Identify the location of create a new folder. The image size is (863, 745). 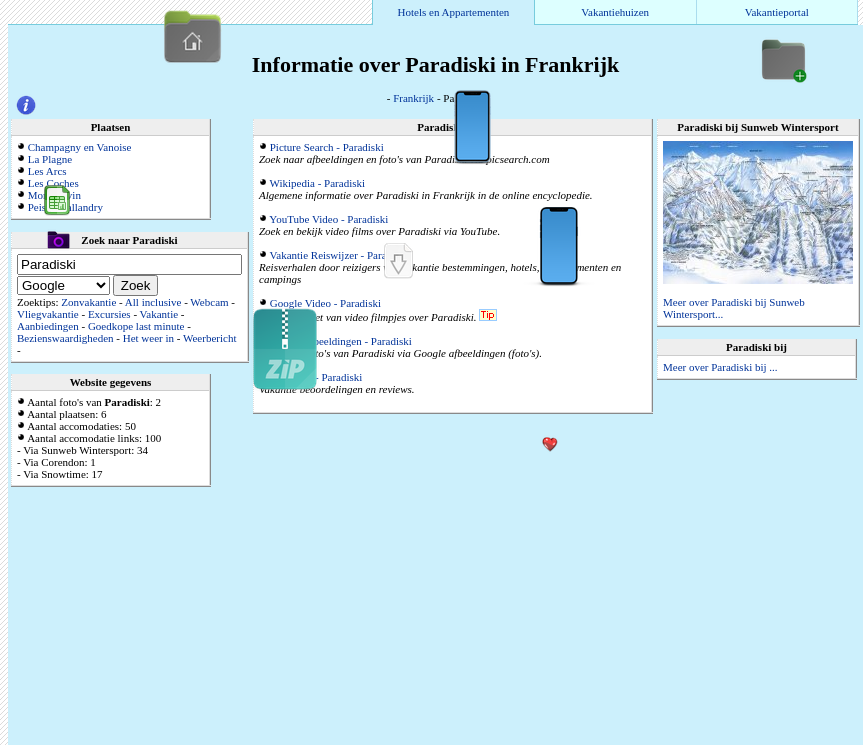
(783, 59).